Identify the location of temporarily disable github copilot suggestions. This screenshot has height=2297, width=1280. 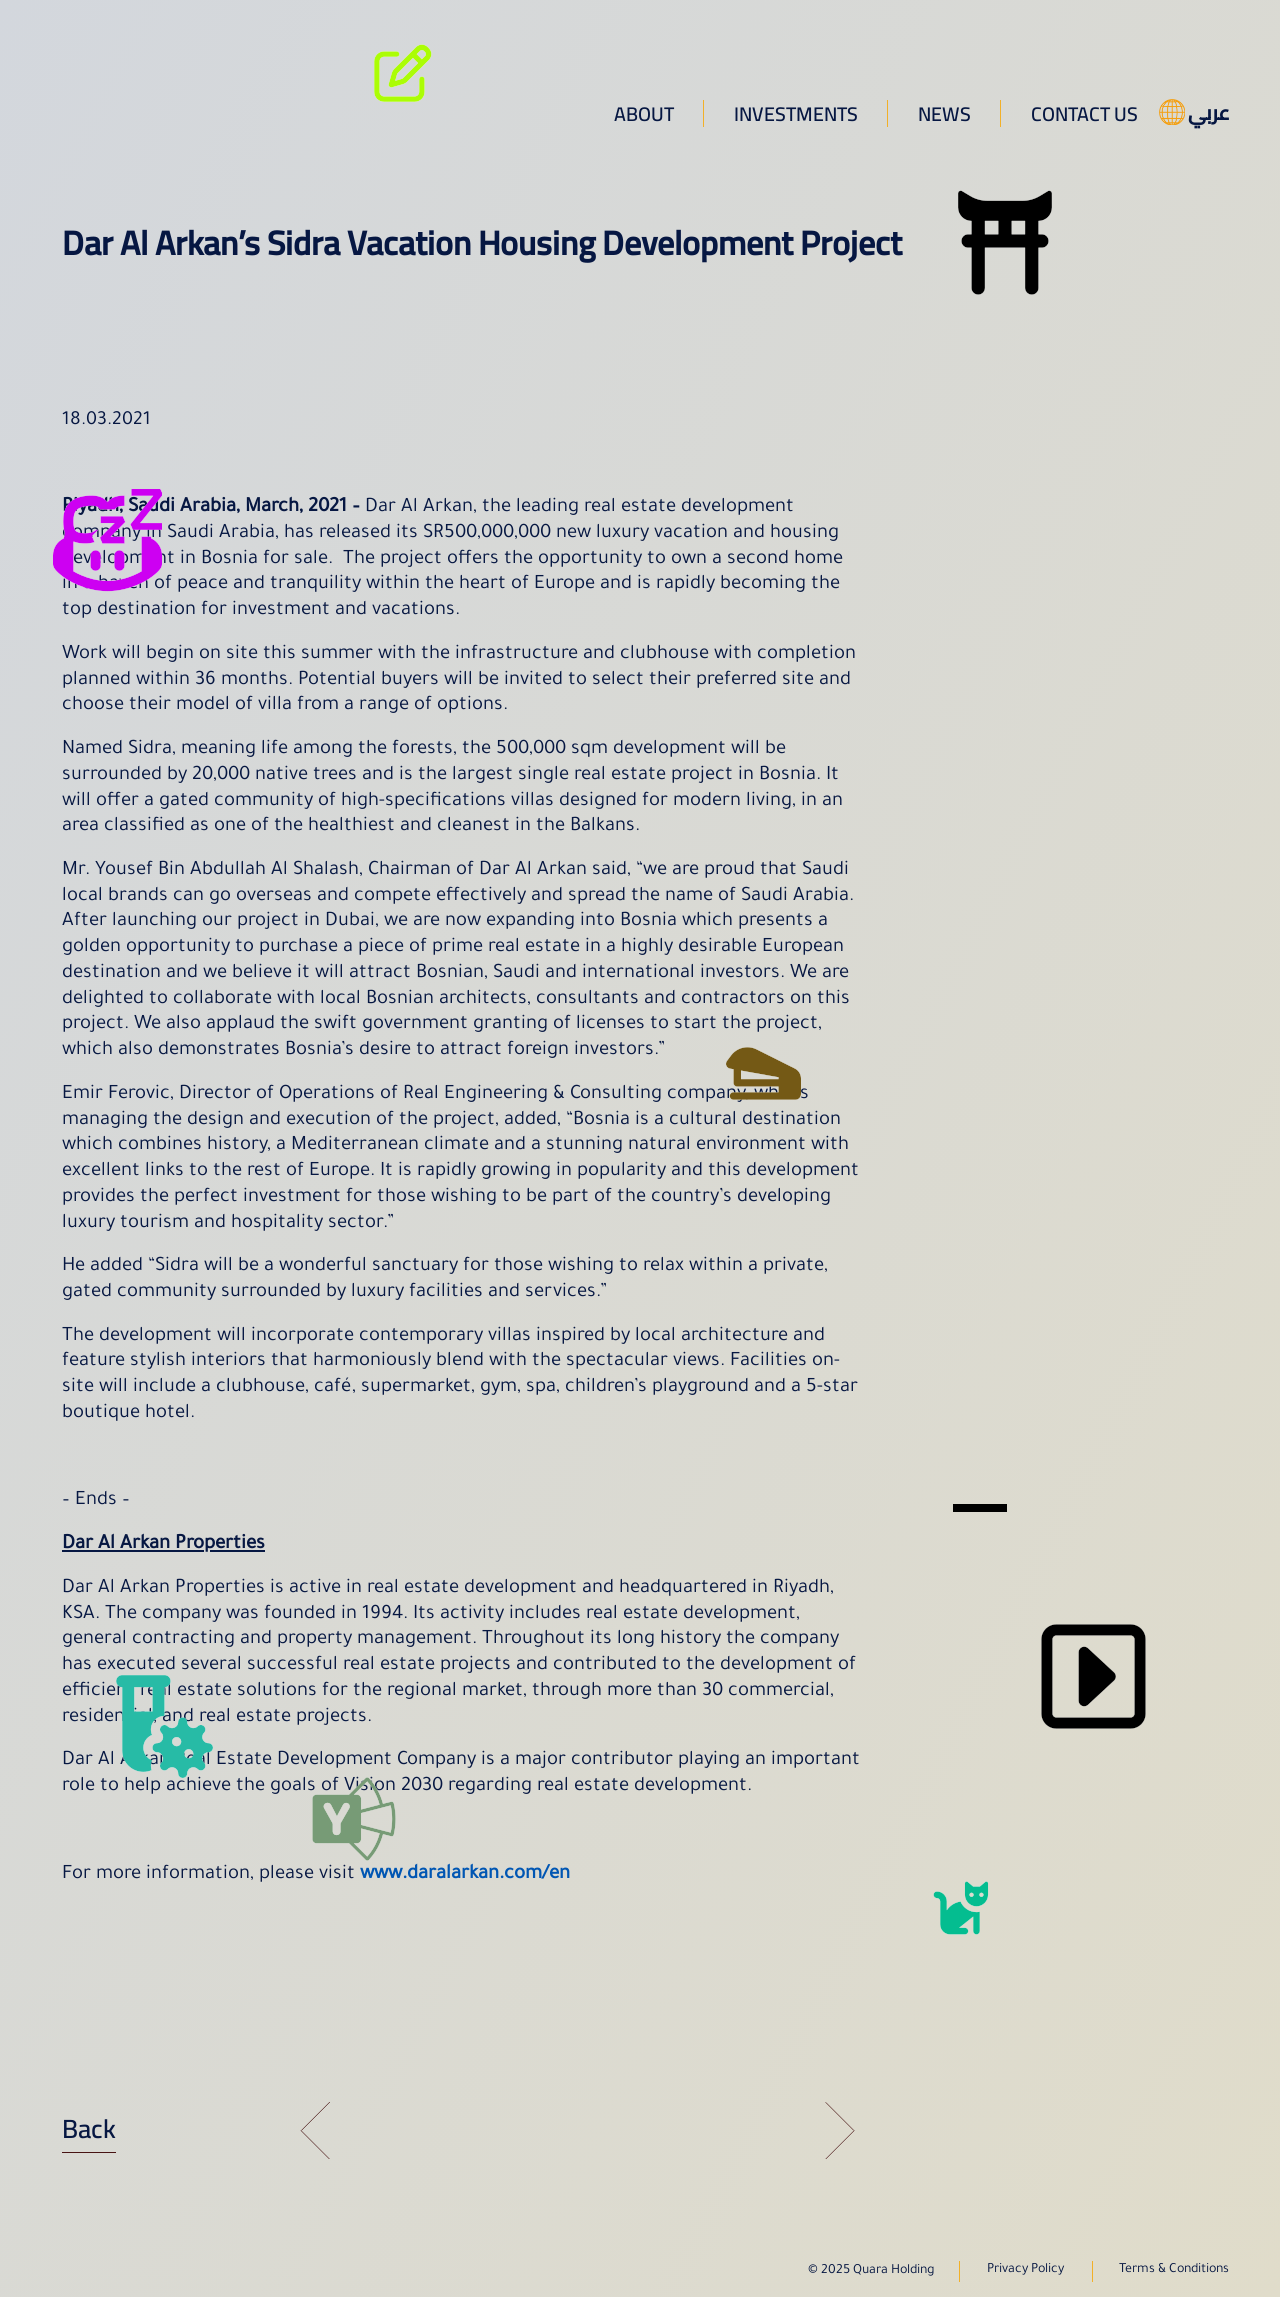
(107, 543).